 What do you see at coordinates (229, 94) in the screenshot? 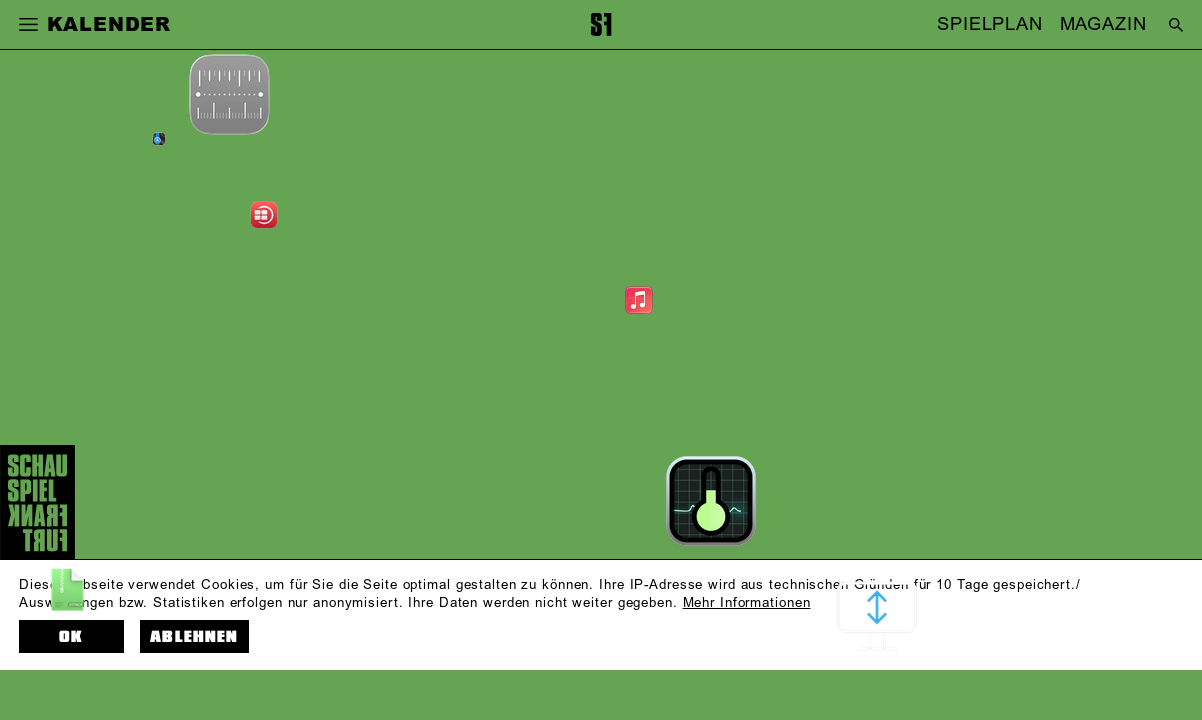
I see `open the Measure app` at bounding box center [229, 94].